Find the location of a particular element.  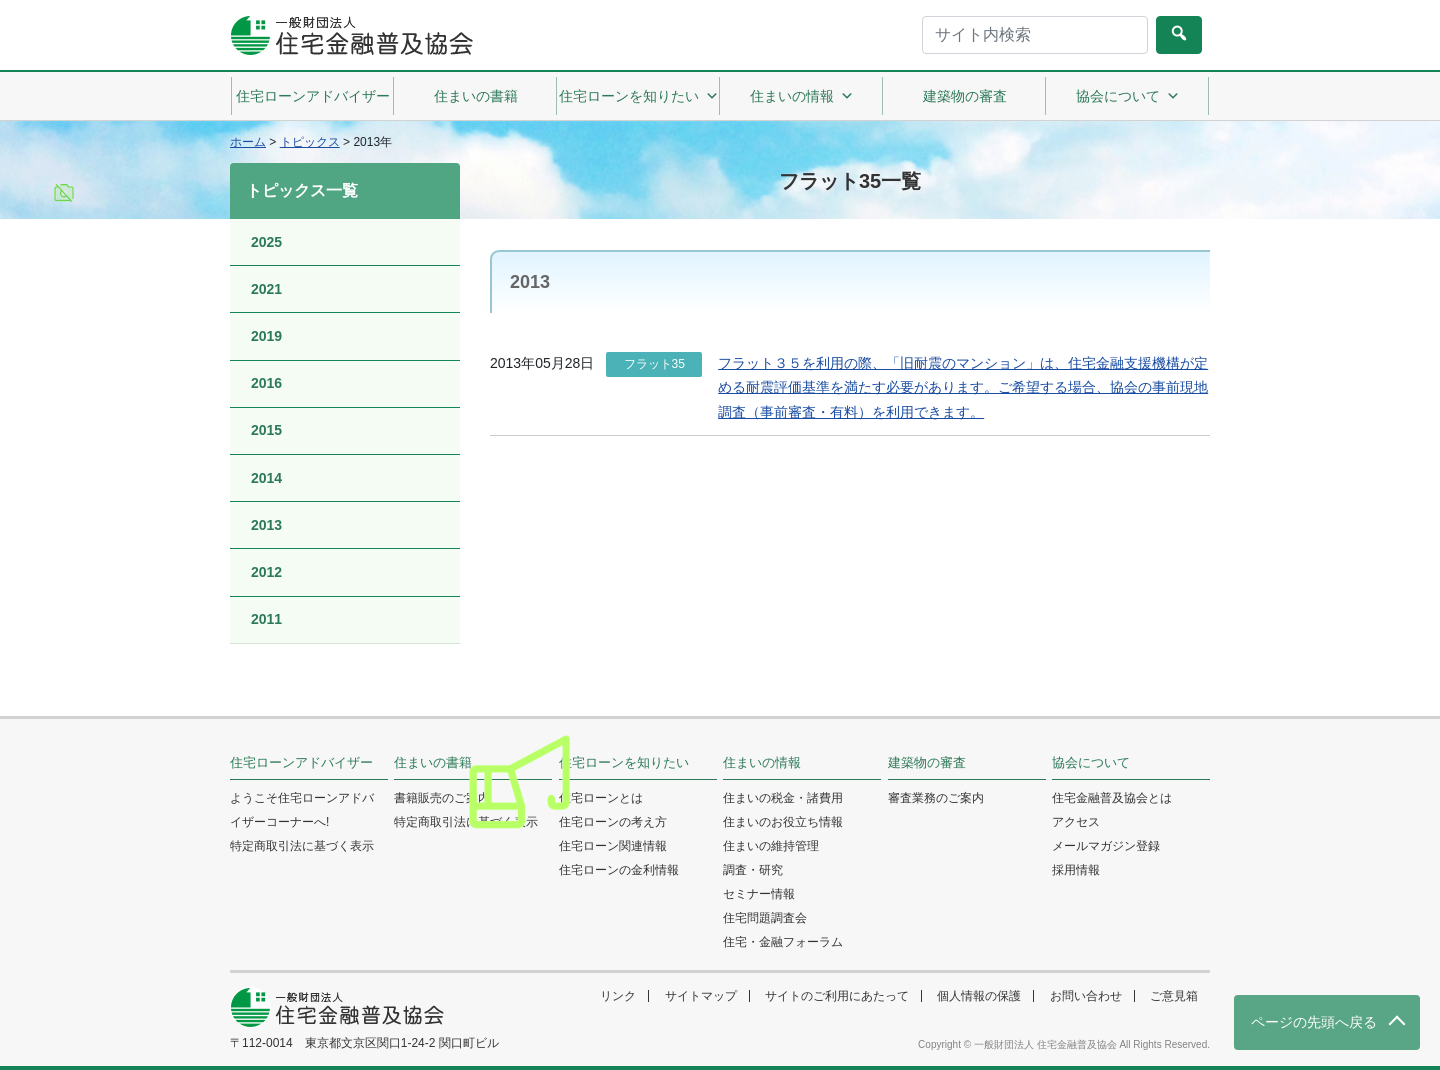

construction or building in progress is located at coordinates (521, 787).